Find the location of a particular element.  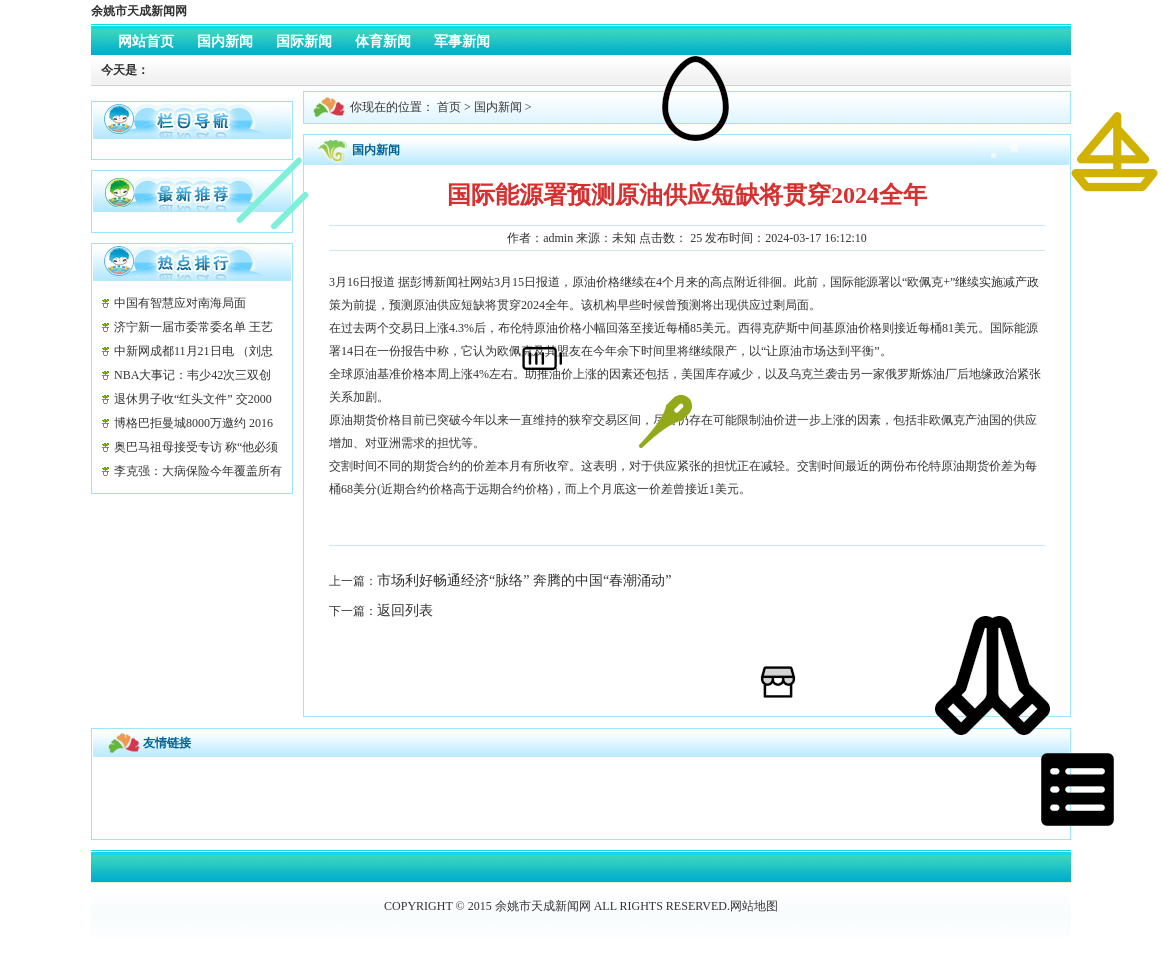

indicates high battery level is located at coordinates (541, 358).